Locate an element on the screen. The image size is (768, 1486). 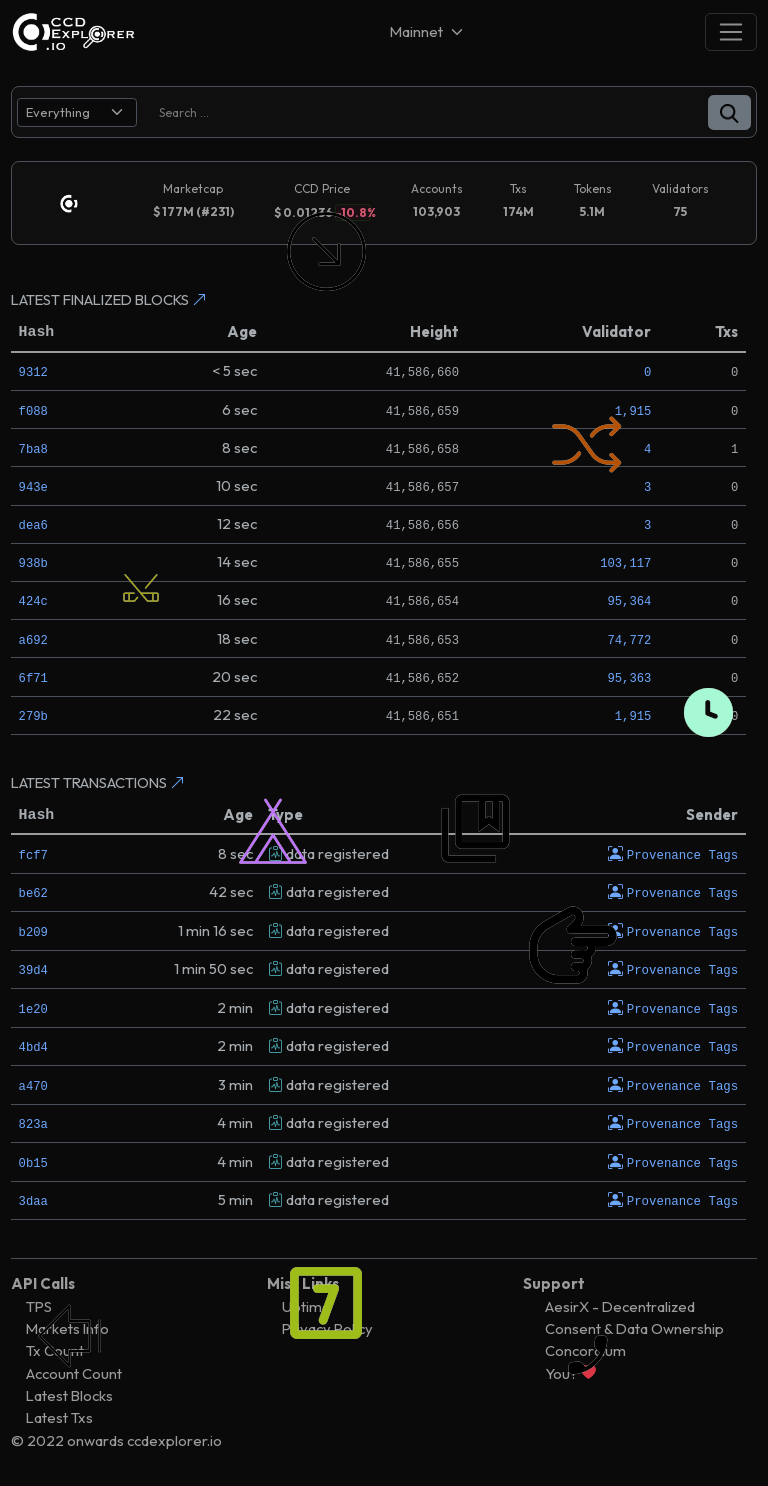
view hockey scores or game updates is located at coordinates (141, 588).